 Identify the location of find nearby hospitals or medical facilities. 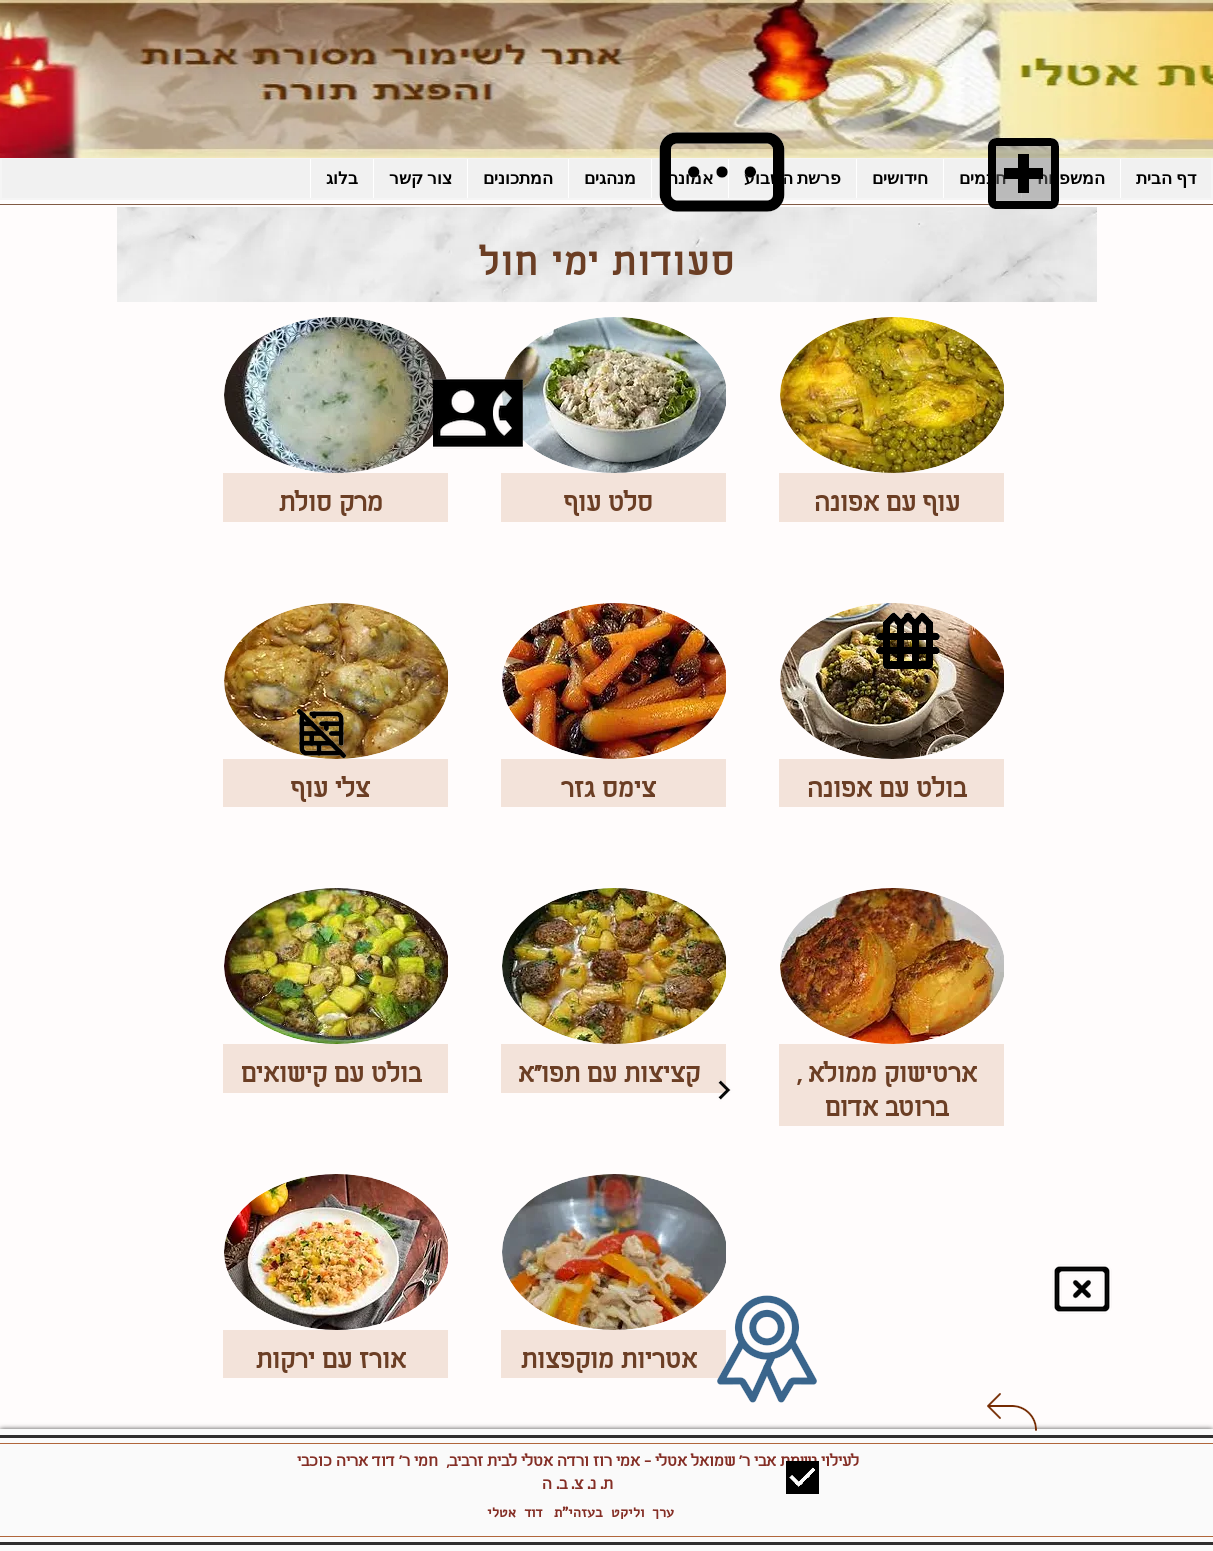
(1023, 173).